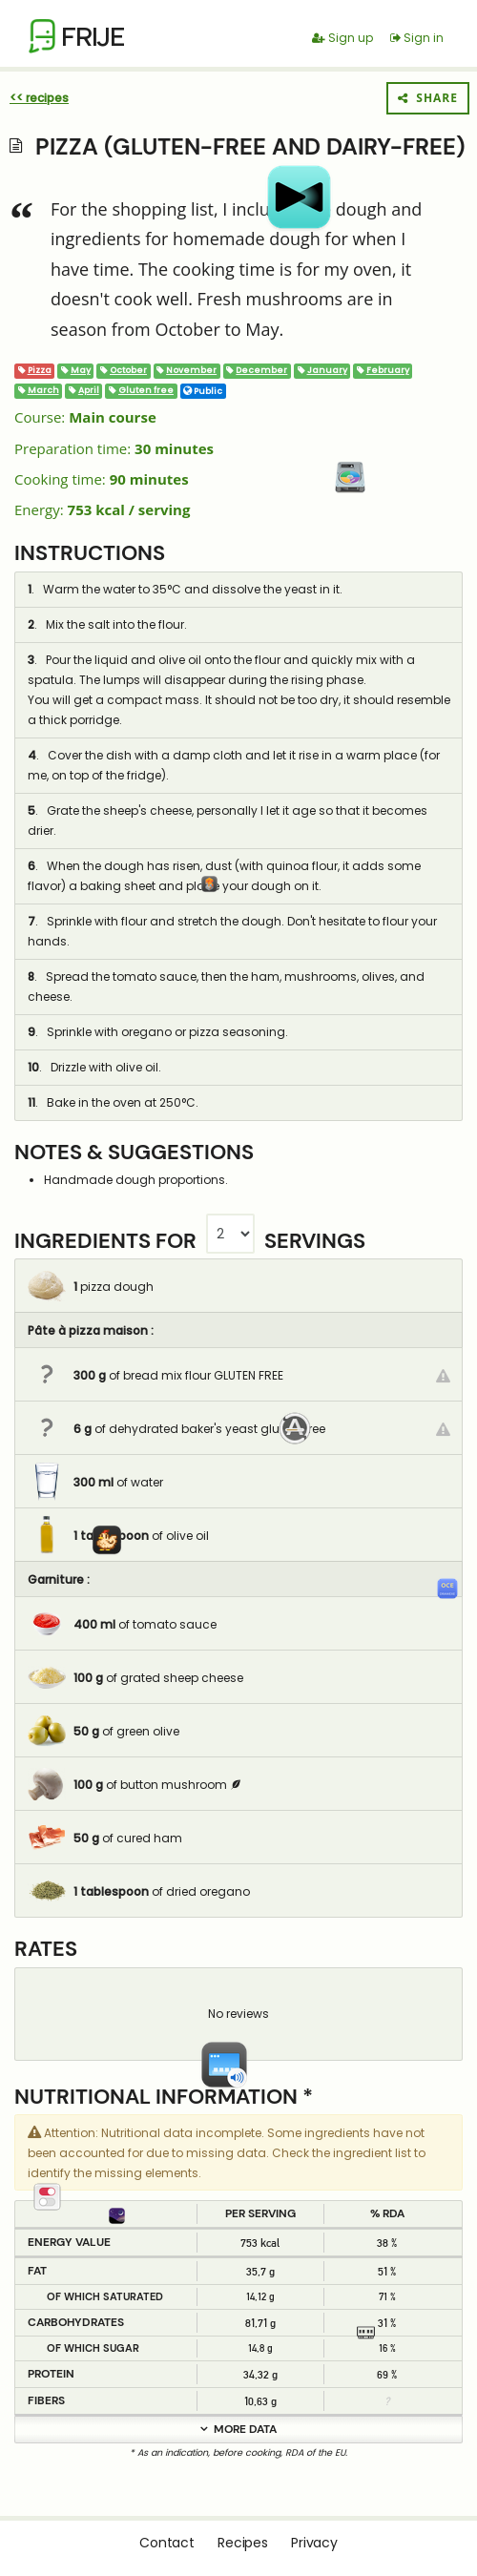 This screenshot has width=477, height=2576. I want to click on open OCE DRAWEXE application, so click(447, 1589).